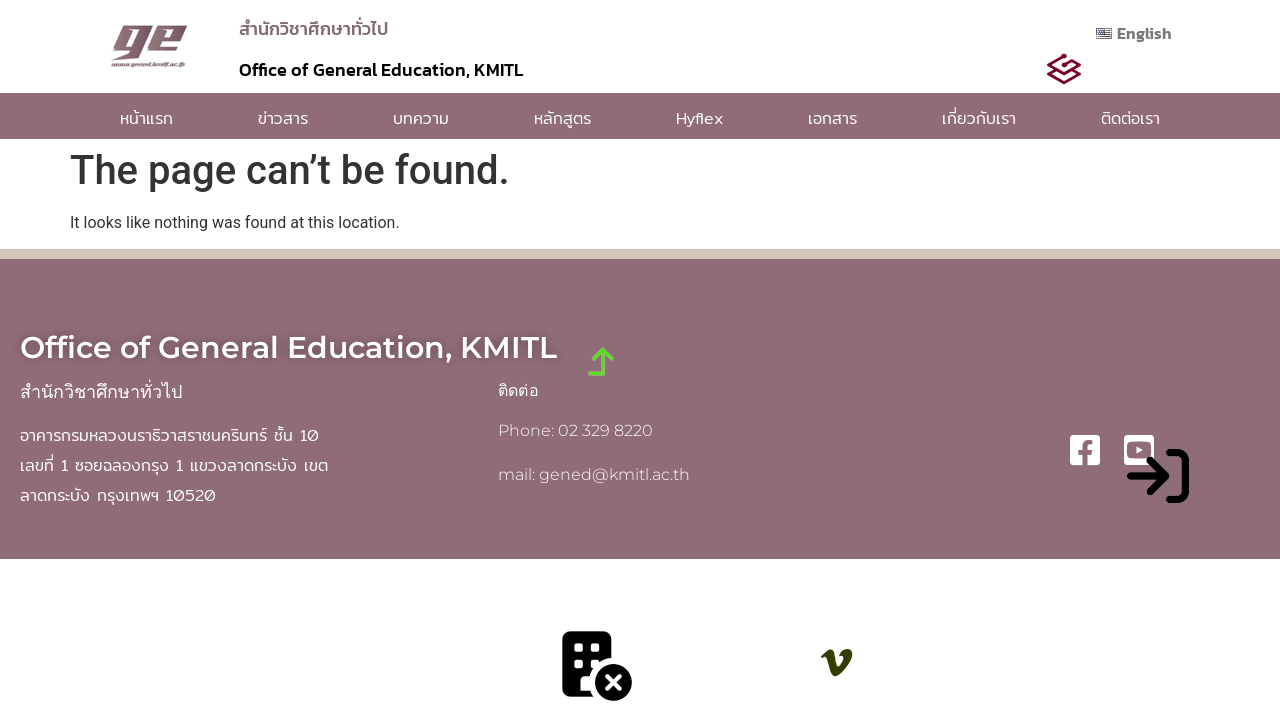 This screenshot has width=1280, height=720. I want to click on sign in to your account, so click(1158, 476).